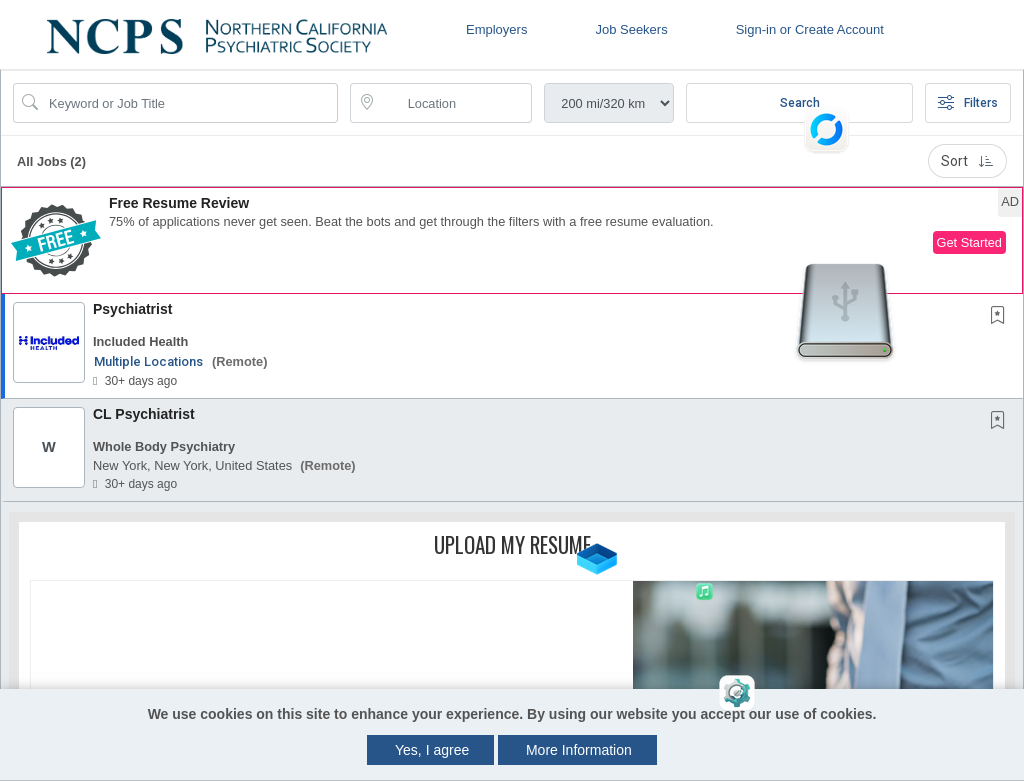 This screenshot has height=781, width=1024. I want to click on open jacobdev application, so click(737, 693).